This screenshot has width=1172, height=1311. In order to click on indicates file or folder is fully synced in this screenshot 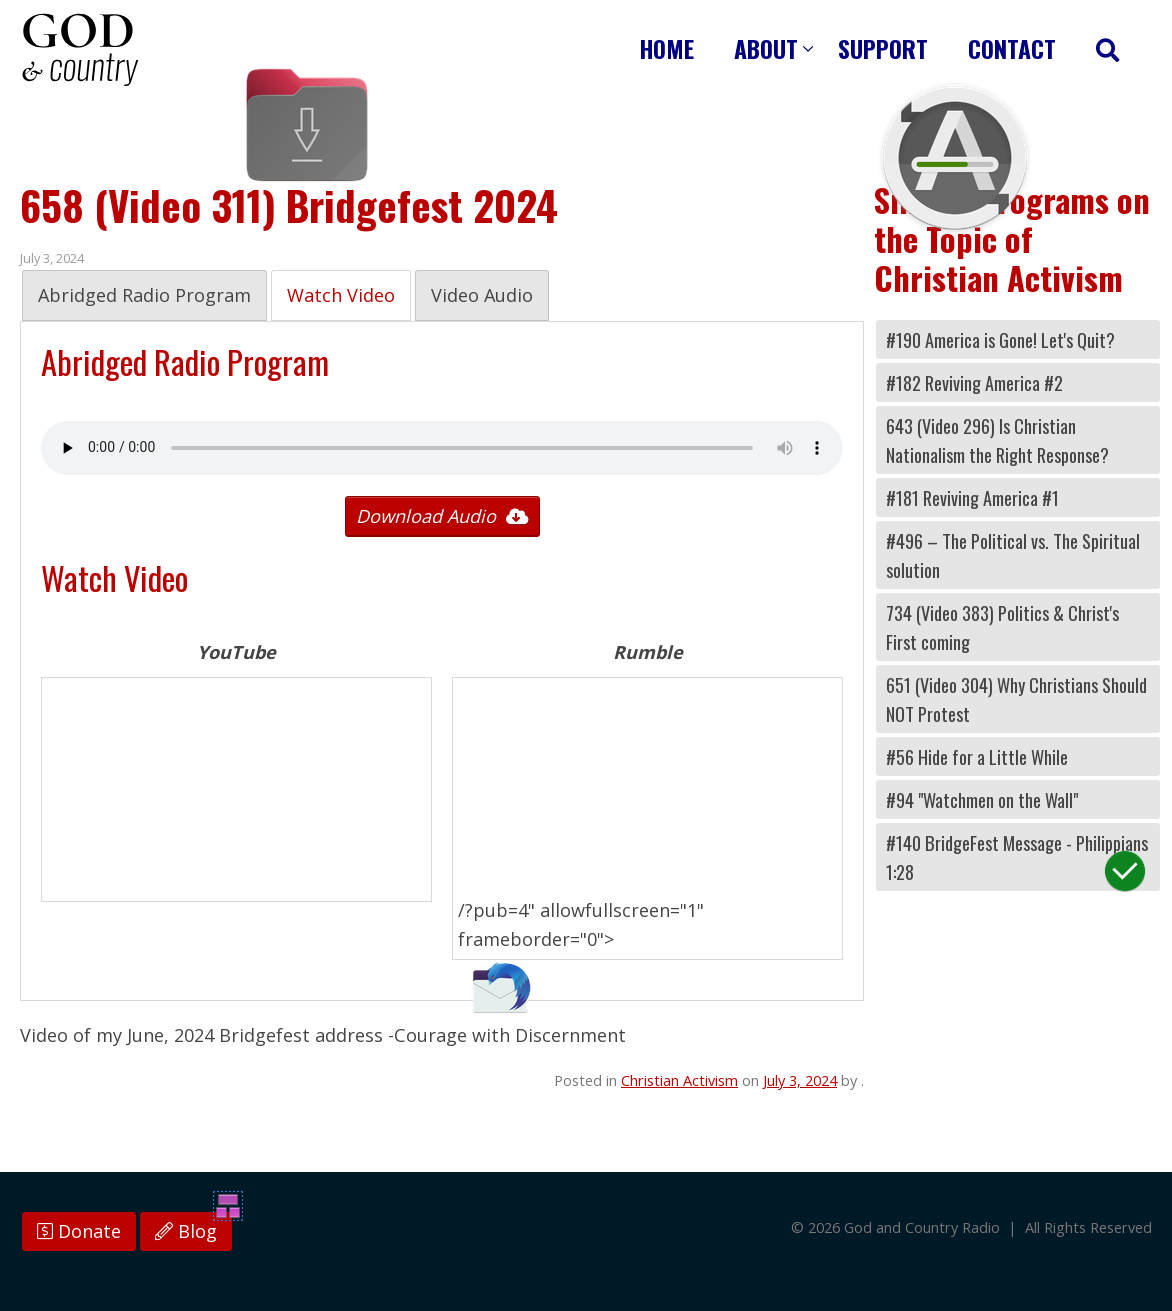, I will do `click(1125, 871)`.